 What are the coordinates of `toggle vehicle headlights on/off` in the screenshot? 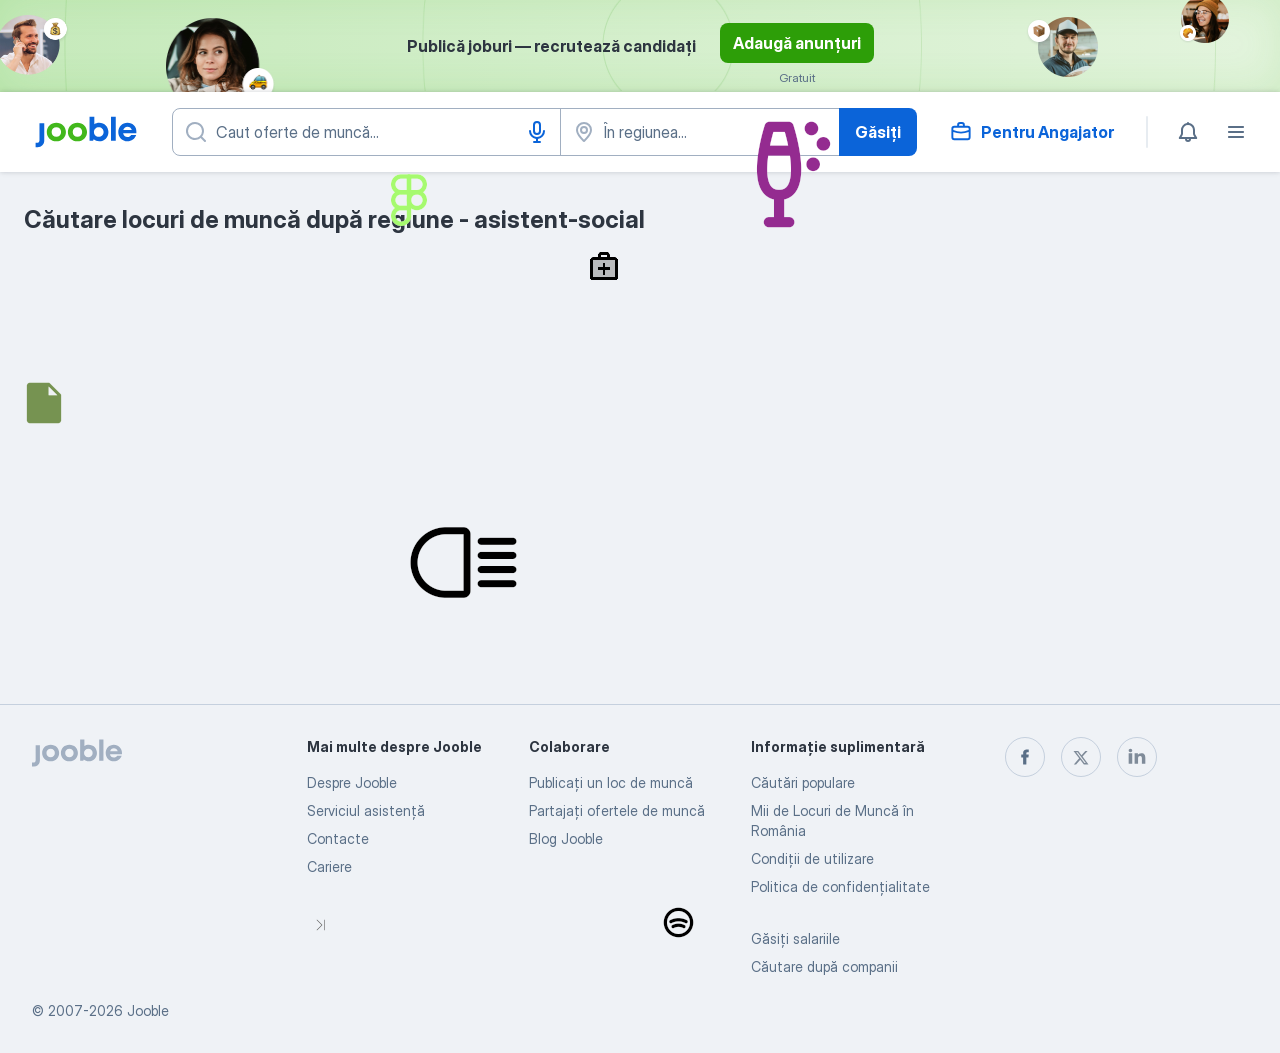 It's located at (463, 562).